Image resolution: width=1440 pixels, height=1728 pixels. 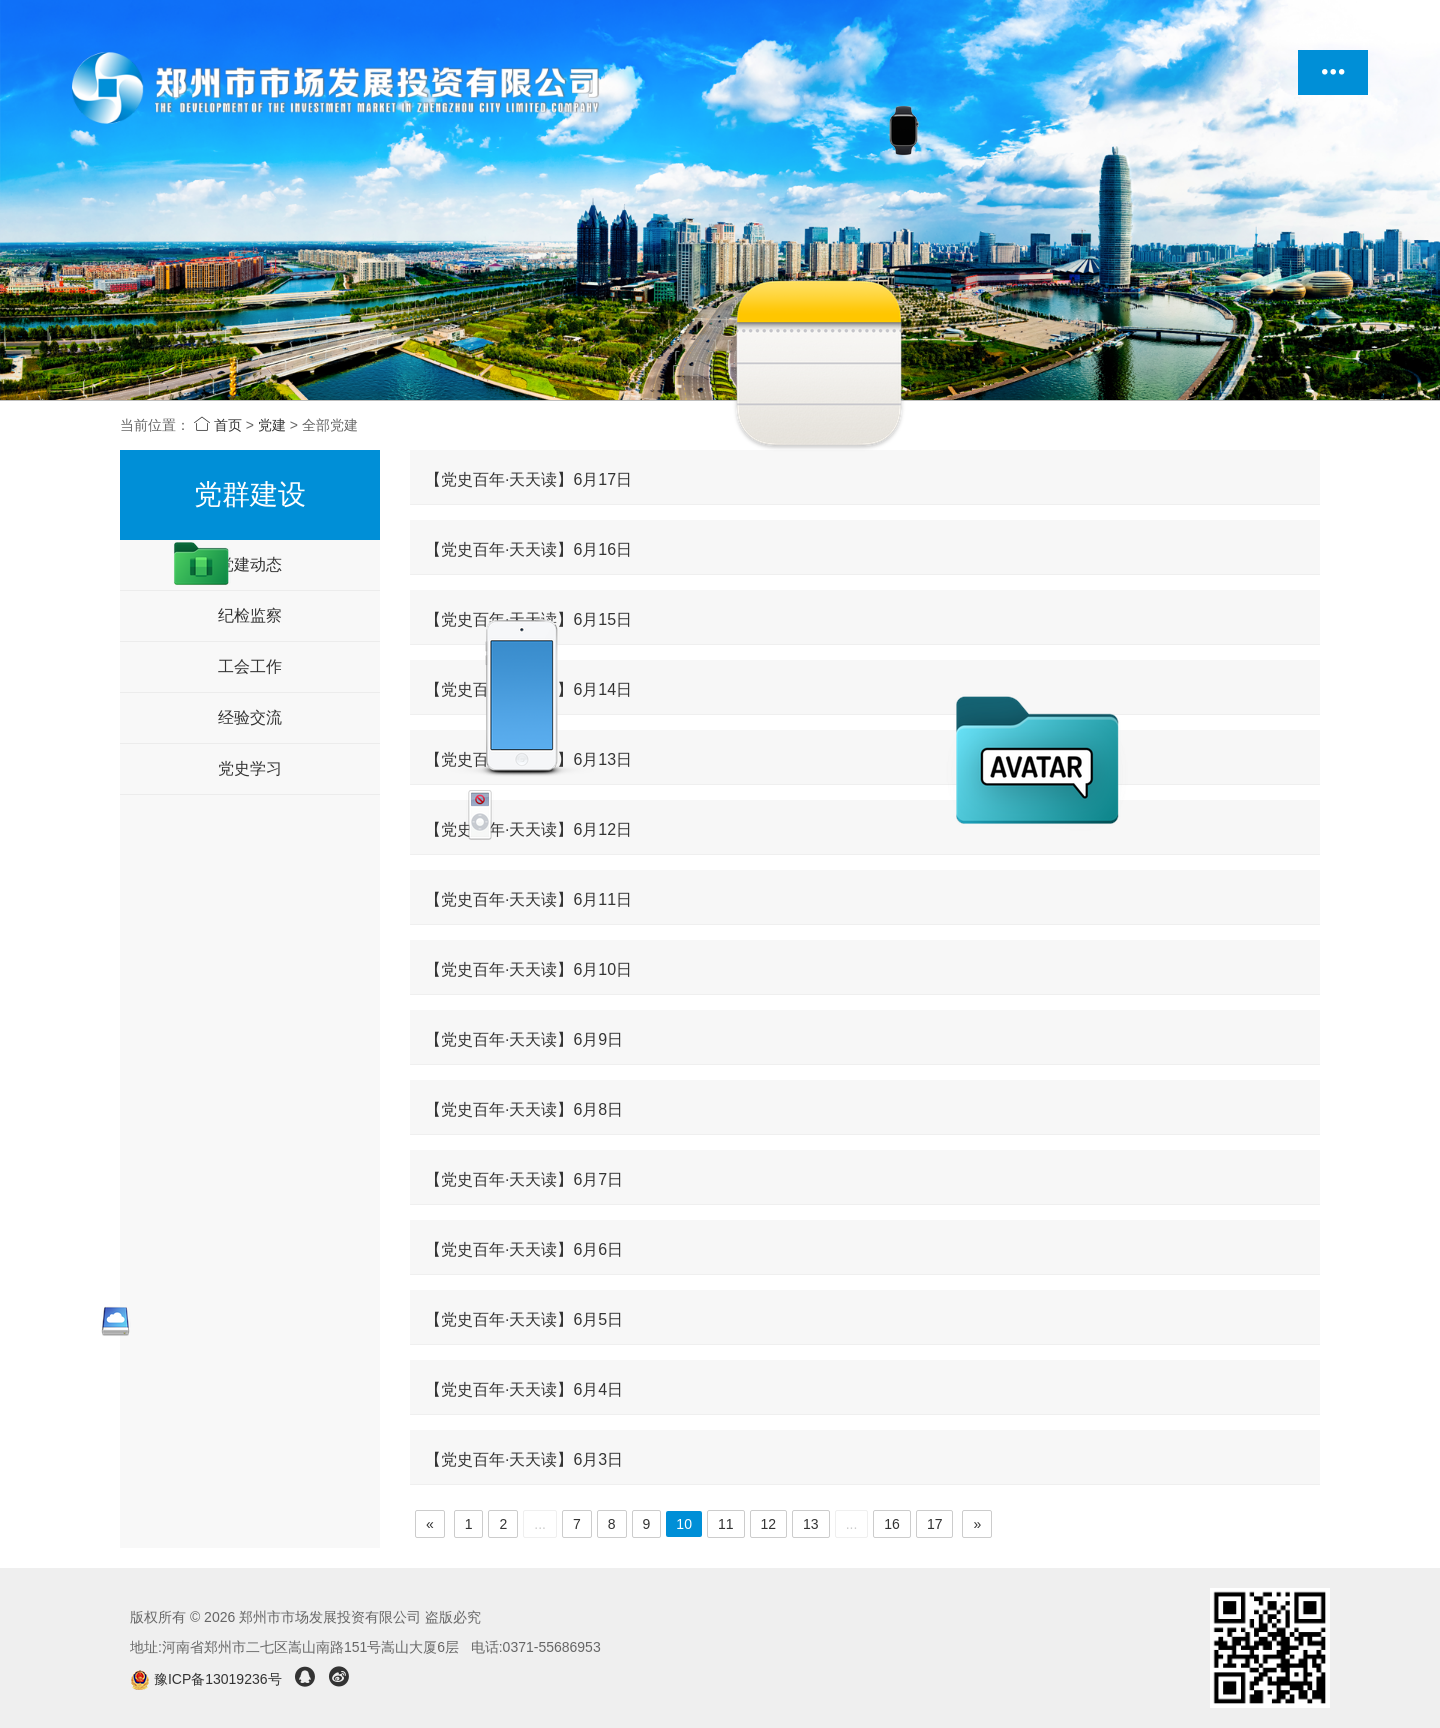 What do you see at coordinates (903, 130) in the screenshot?
I see `apple watch series 8 device icon` at bounding box center [903, 130].